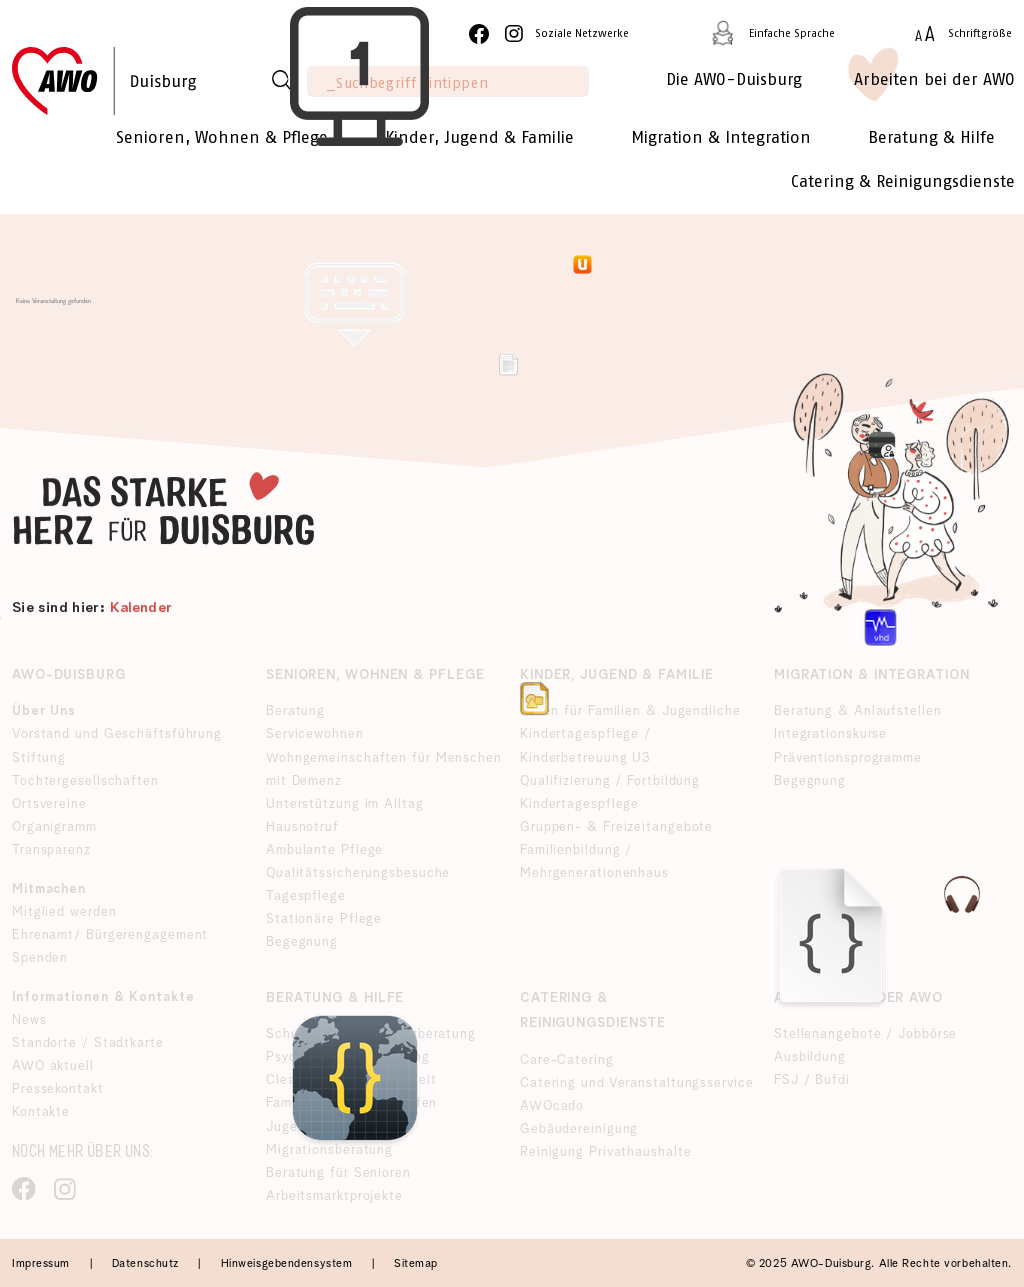 The height and width of the screenshot is (1287, 1024). I want to click on open web browser stylesheet preferences, so click(355, 1078).